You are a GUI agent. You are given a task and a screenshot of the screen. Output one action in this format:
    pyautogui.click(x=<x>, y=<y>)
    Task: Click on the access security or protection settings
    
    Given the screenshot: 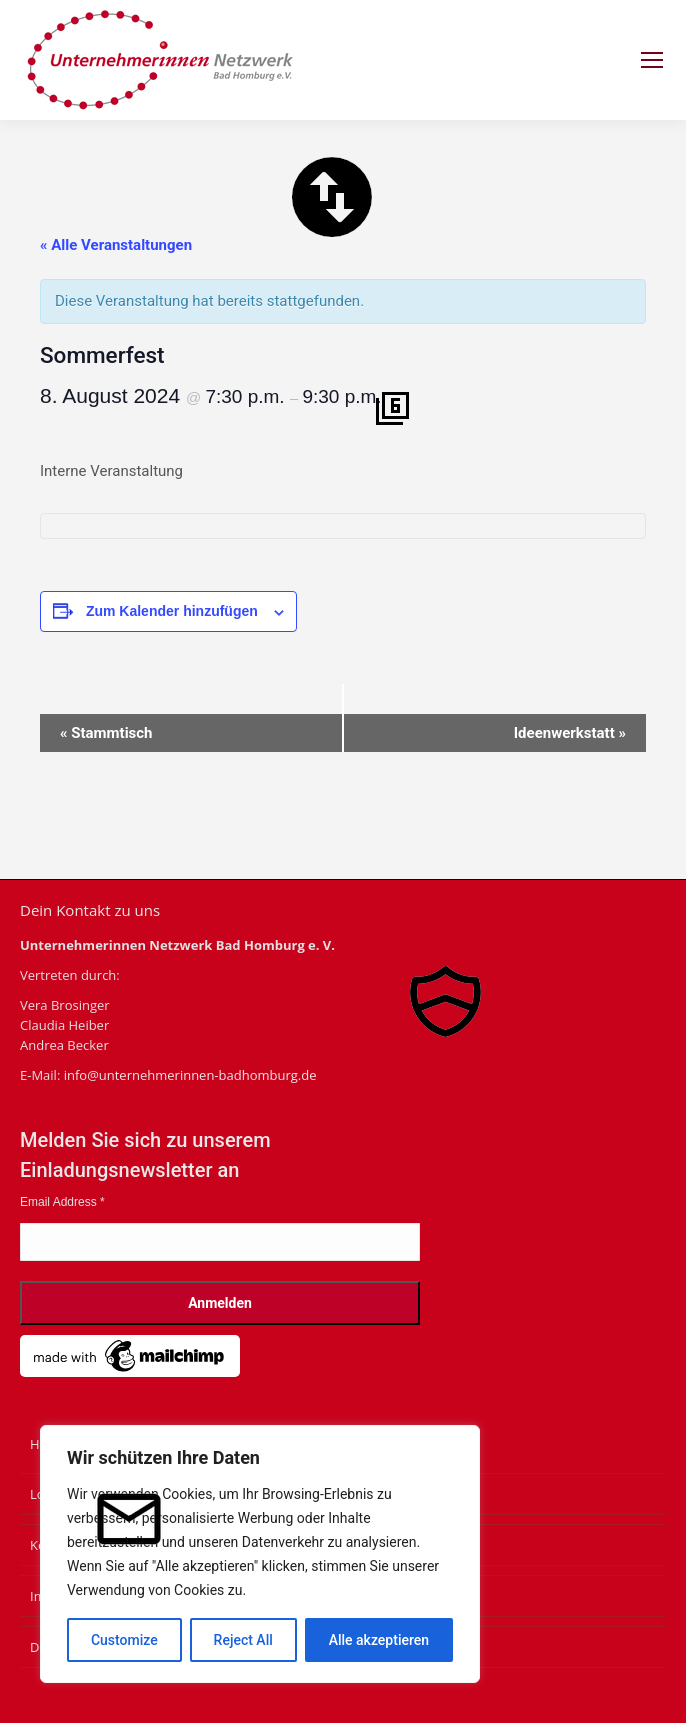 What is the action you would take?
    pyautogui.click(x=445, y=1001)
    